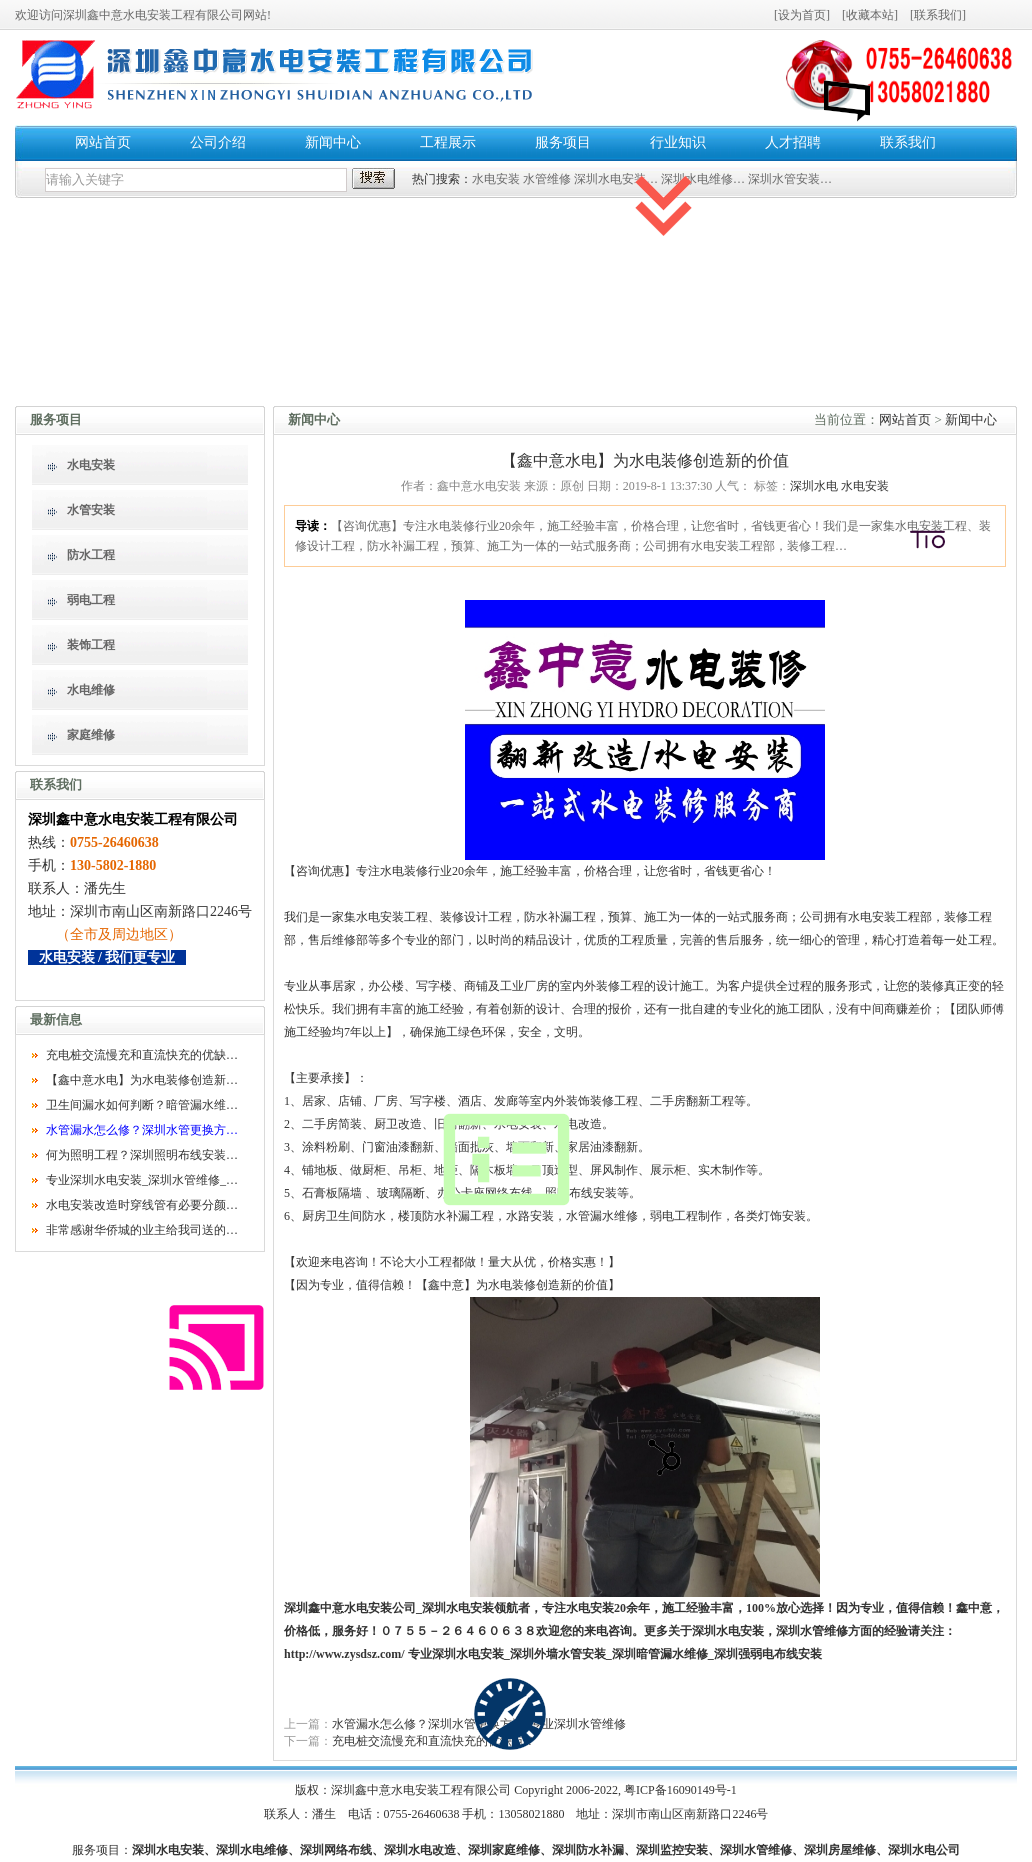 This screenshot has width=1032, height=1862. What do you see at coordinates (927, 539) in the screenshot?
I see `open try it online code interpreter` at bounding box center [927, 539].